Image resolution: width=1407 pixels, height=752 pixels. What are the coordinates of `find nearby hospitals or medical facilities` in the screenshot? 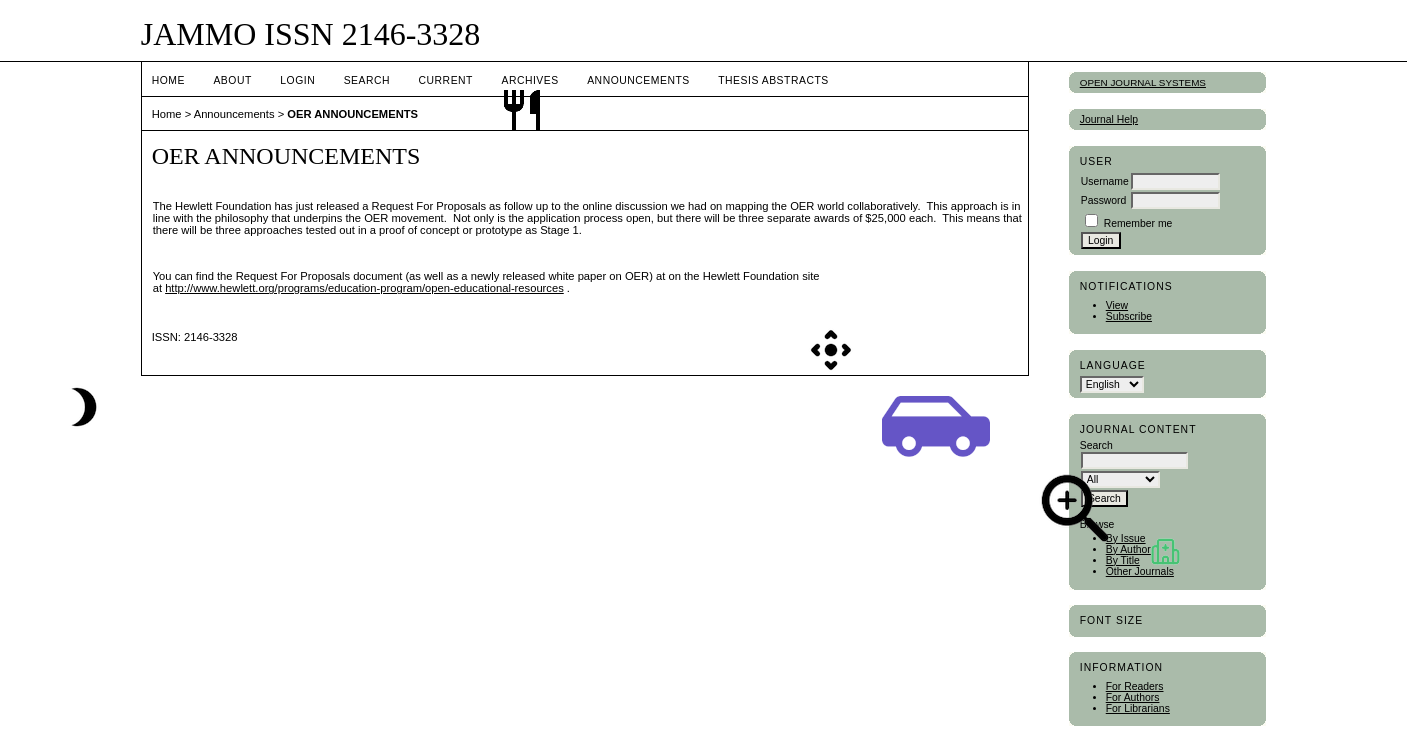 It's located at (1165, 551).